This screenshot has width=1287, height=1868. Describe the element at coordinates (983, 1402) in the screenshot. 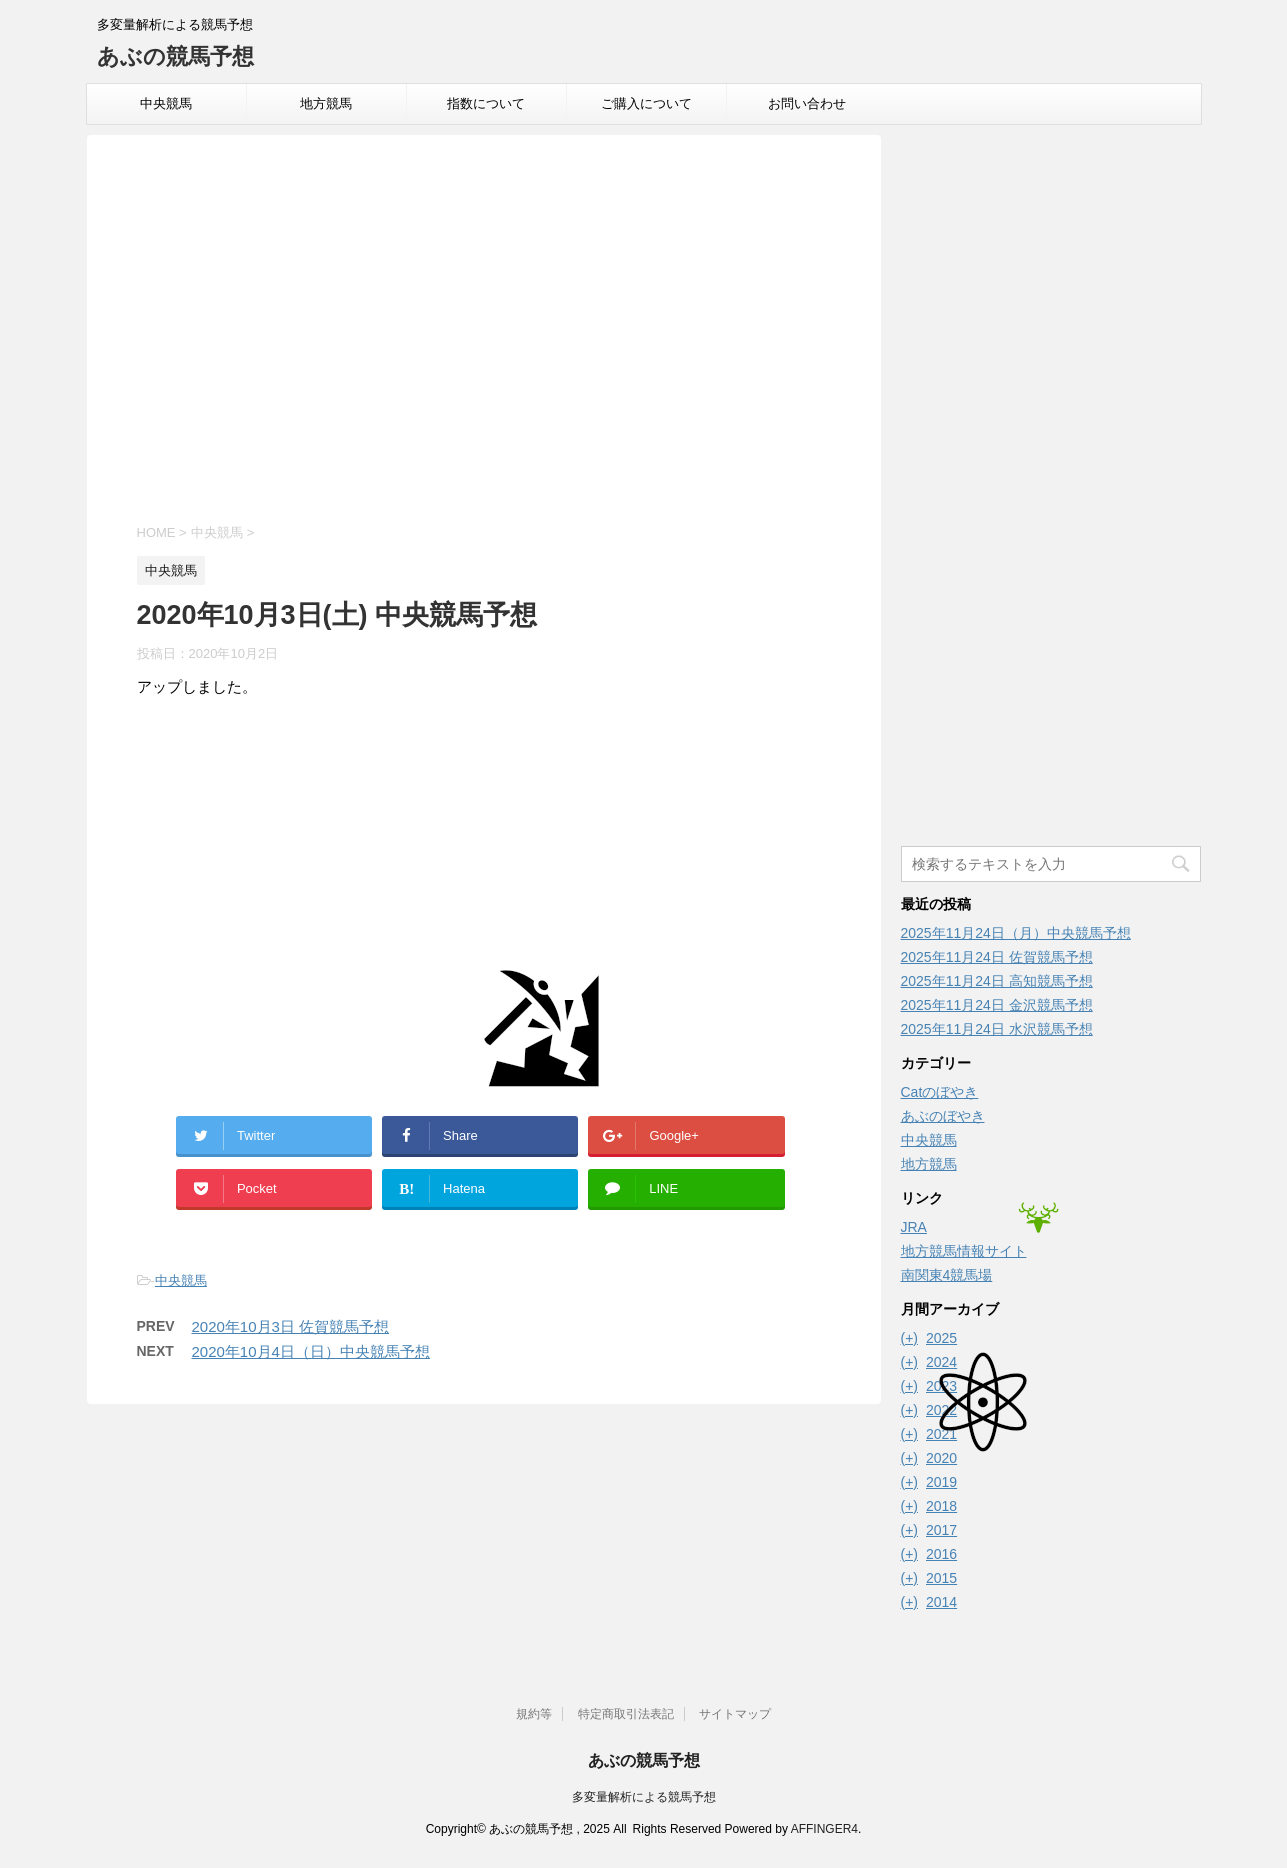

I see `access science or physics-related content` at that location.